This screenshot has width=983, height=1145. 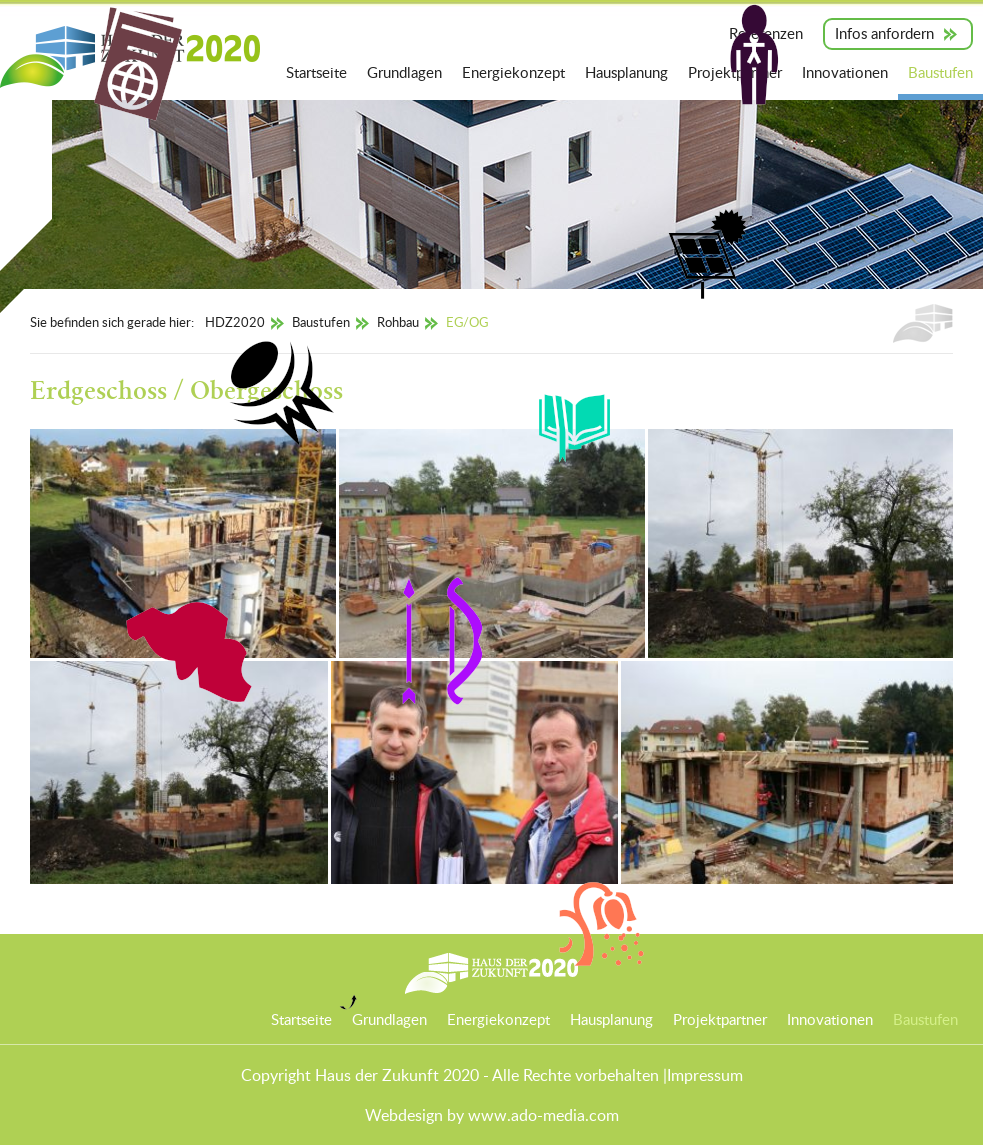 What do you see at coordinates (602, 924) in the screenshot?
I see `indicates pollen or allergen levels in weather app` at bounding box center [602, 924].